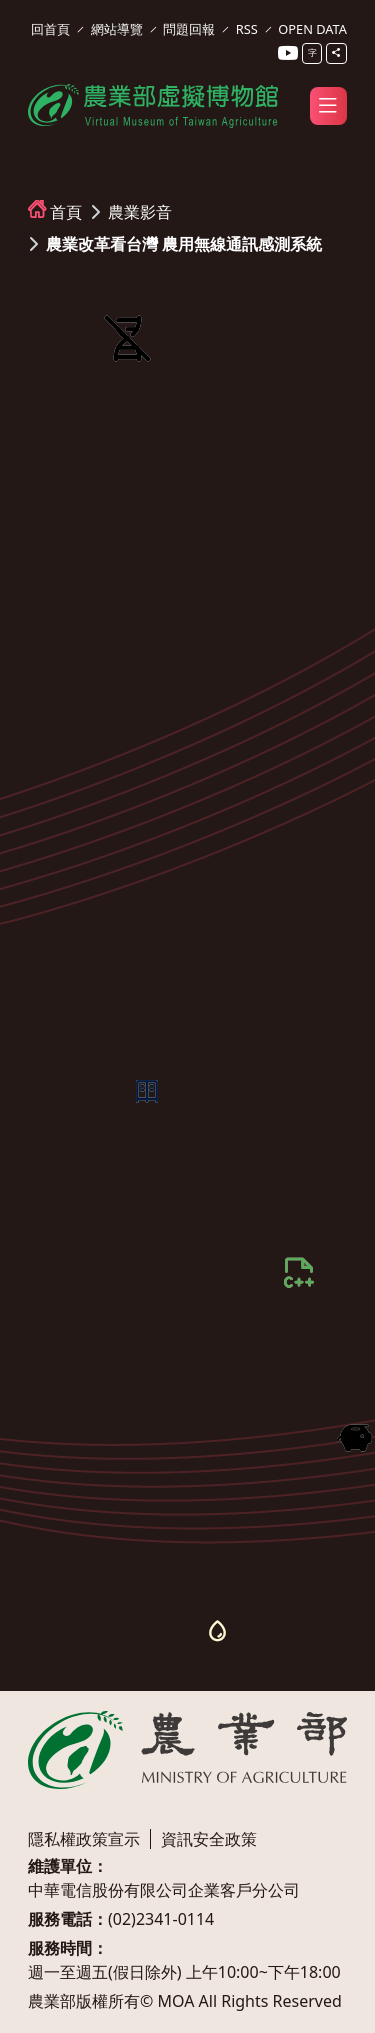 Image resolution: width=375 pixels, height=2033 pixels. I want to click on access storage lockers, so click(147, 1091).